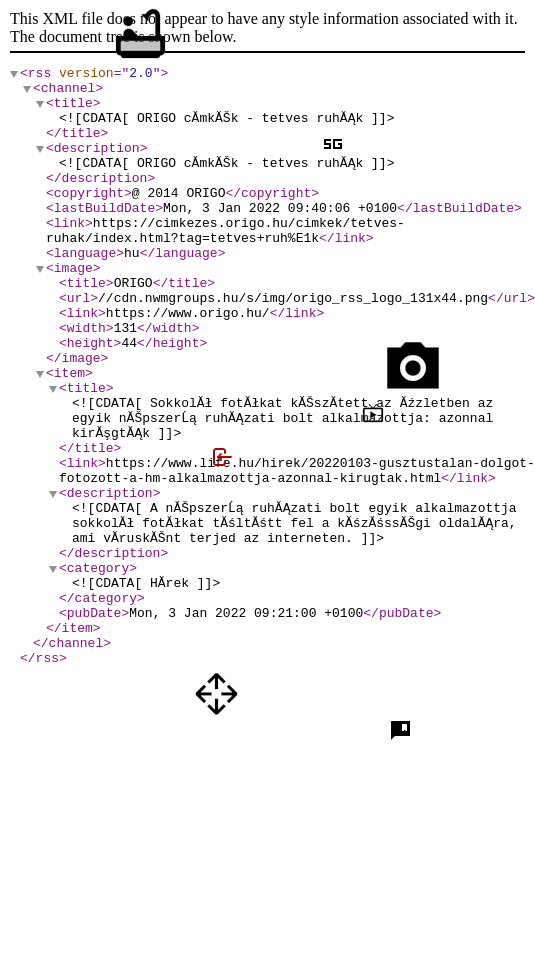 This screenshot has width=535, height=966. I want to click on log in to your account, so click(222, 457).